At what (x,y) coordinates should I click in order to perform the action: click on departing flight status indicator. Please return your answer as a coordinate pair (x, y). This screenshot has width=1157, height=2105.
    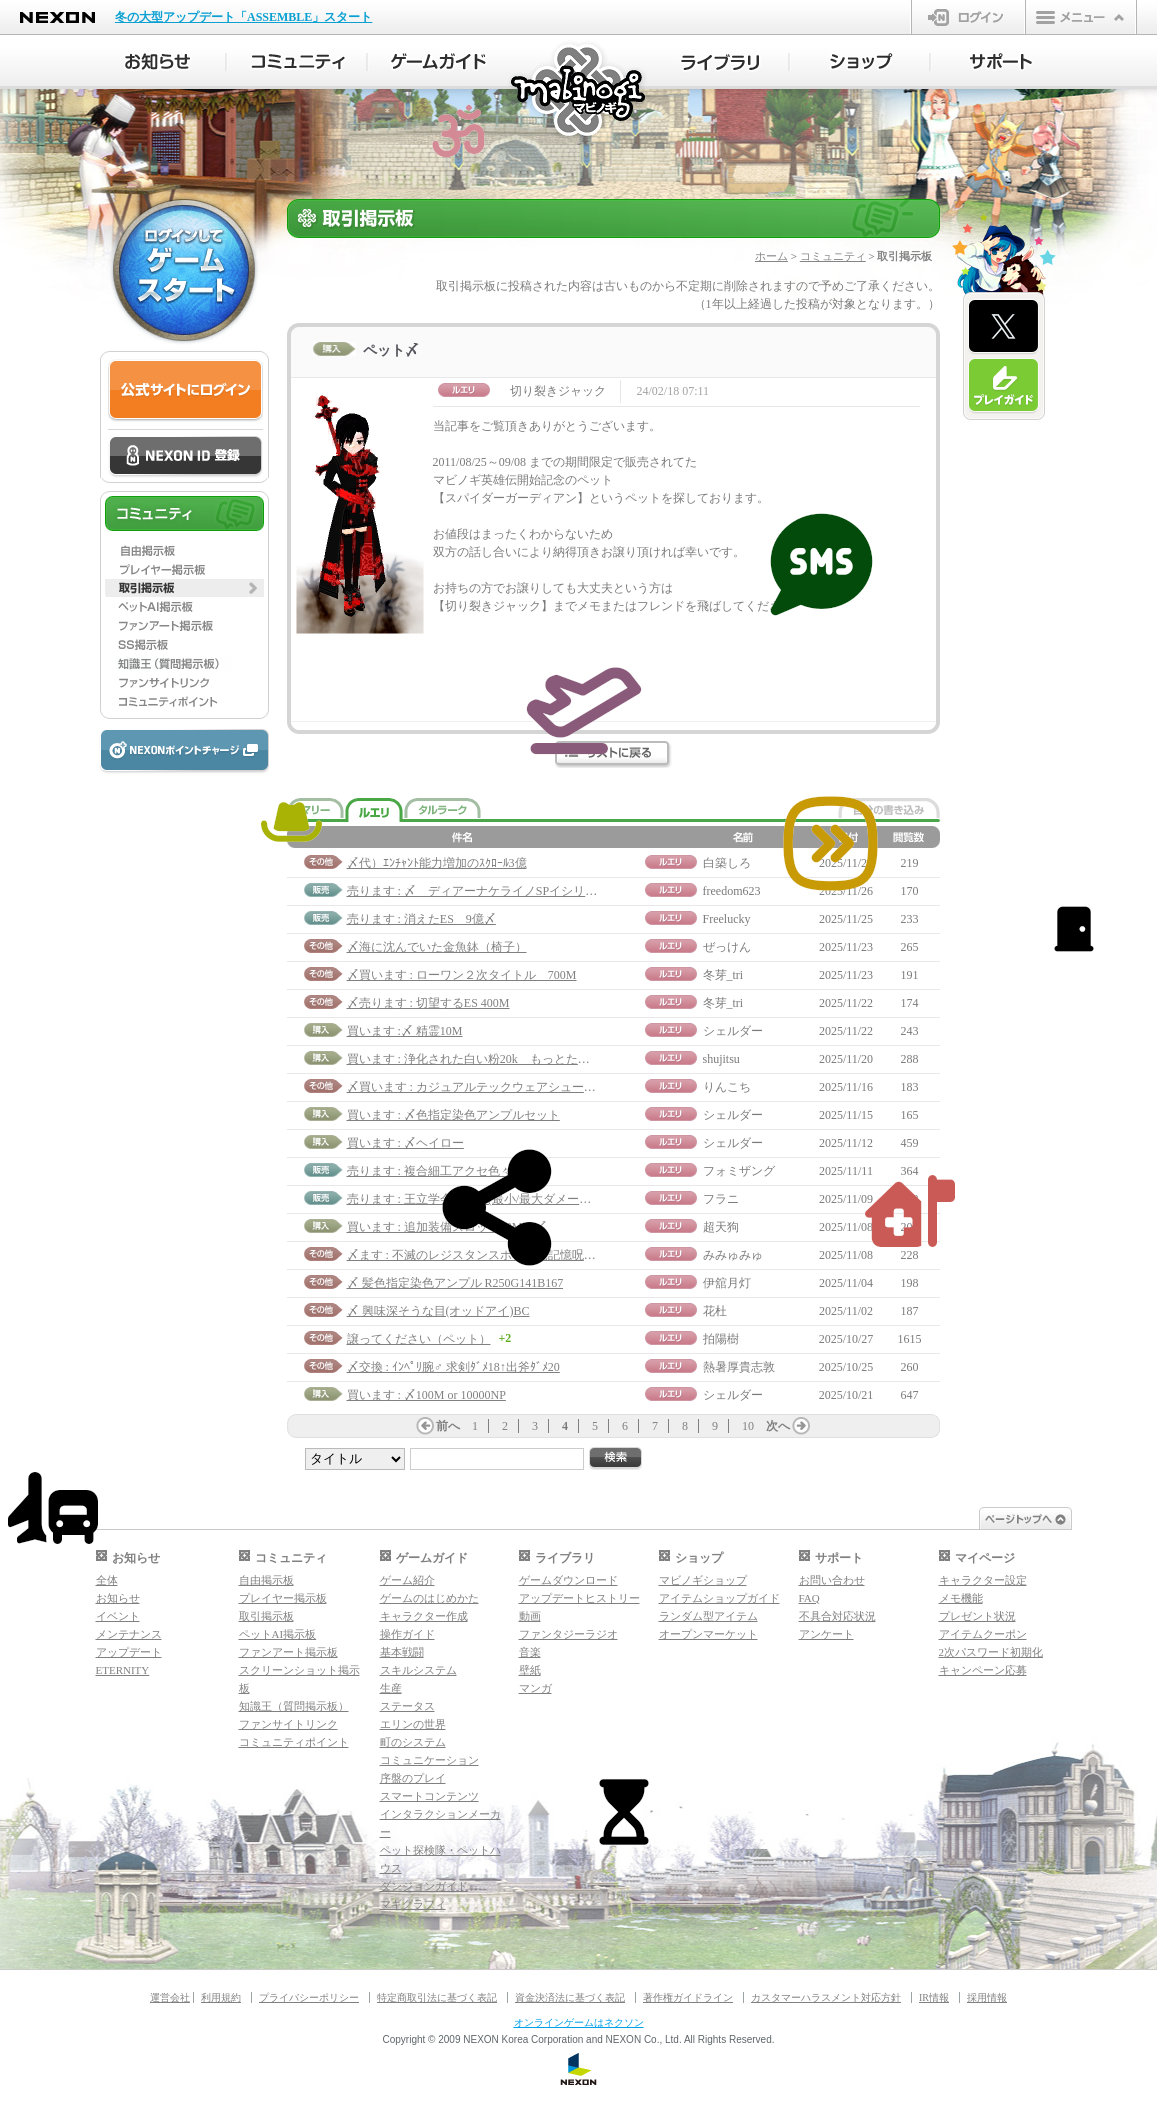
    Looking at the image, I should click on (584, 708).